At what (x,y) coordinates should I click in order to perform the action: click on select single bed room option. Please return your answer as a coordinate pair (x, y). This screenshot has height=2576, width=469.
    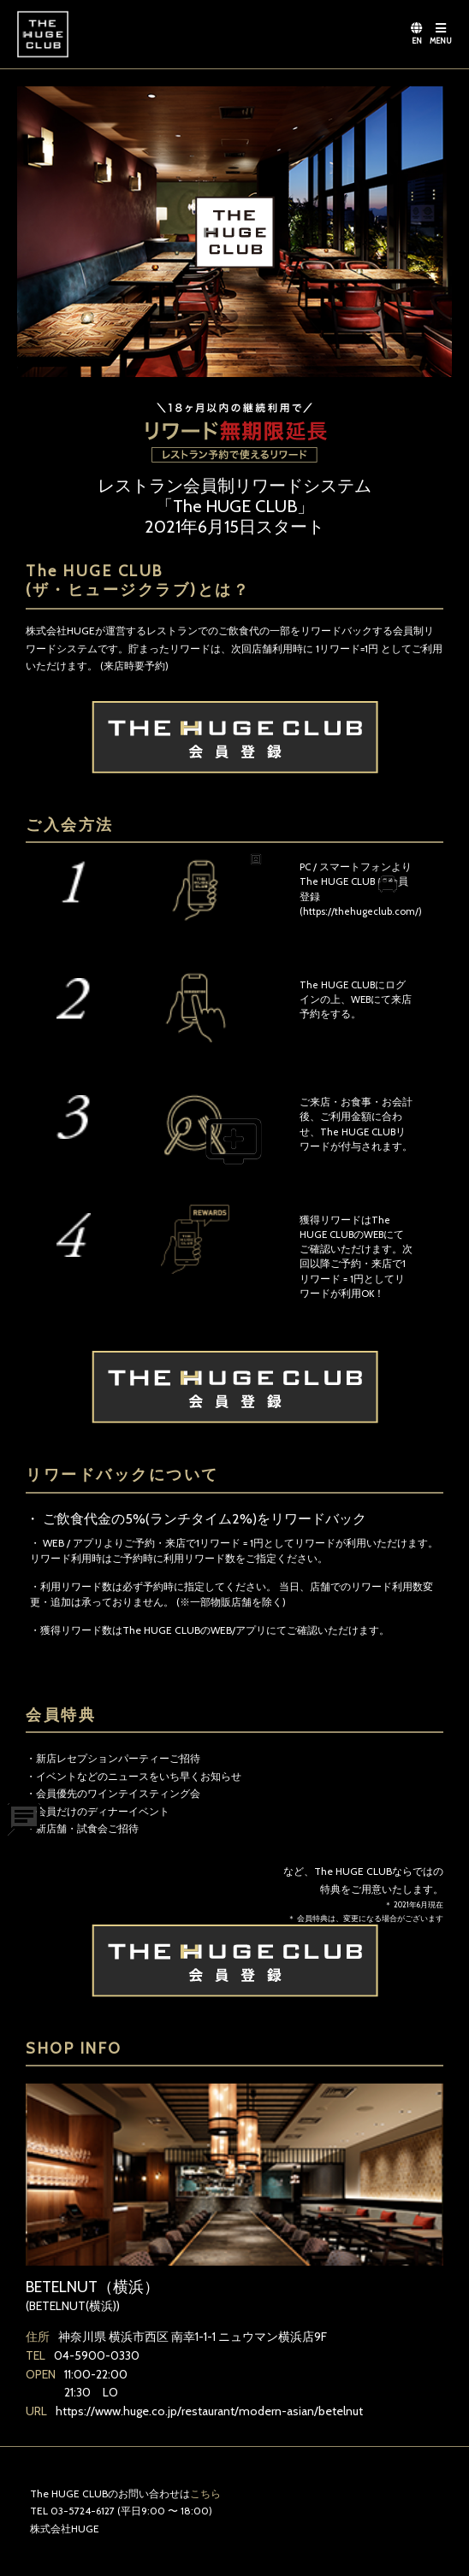
    Looking at the image, I should click on (388, 884).